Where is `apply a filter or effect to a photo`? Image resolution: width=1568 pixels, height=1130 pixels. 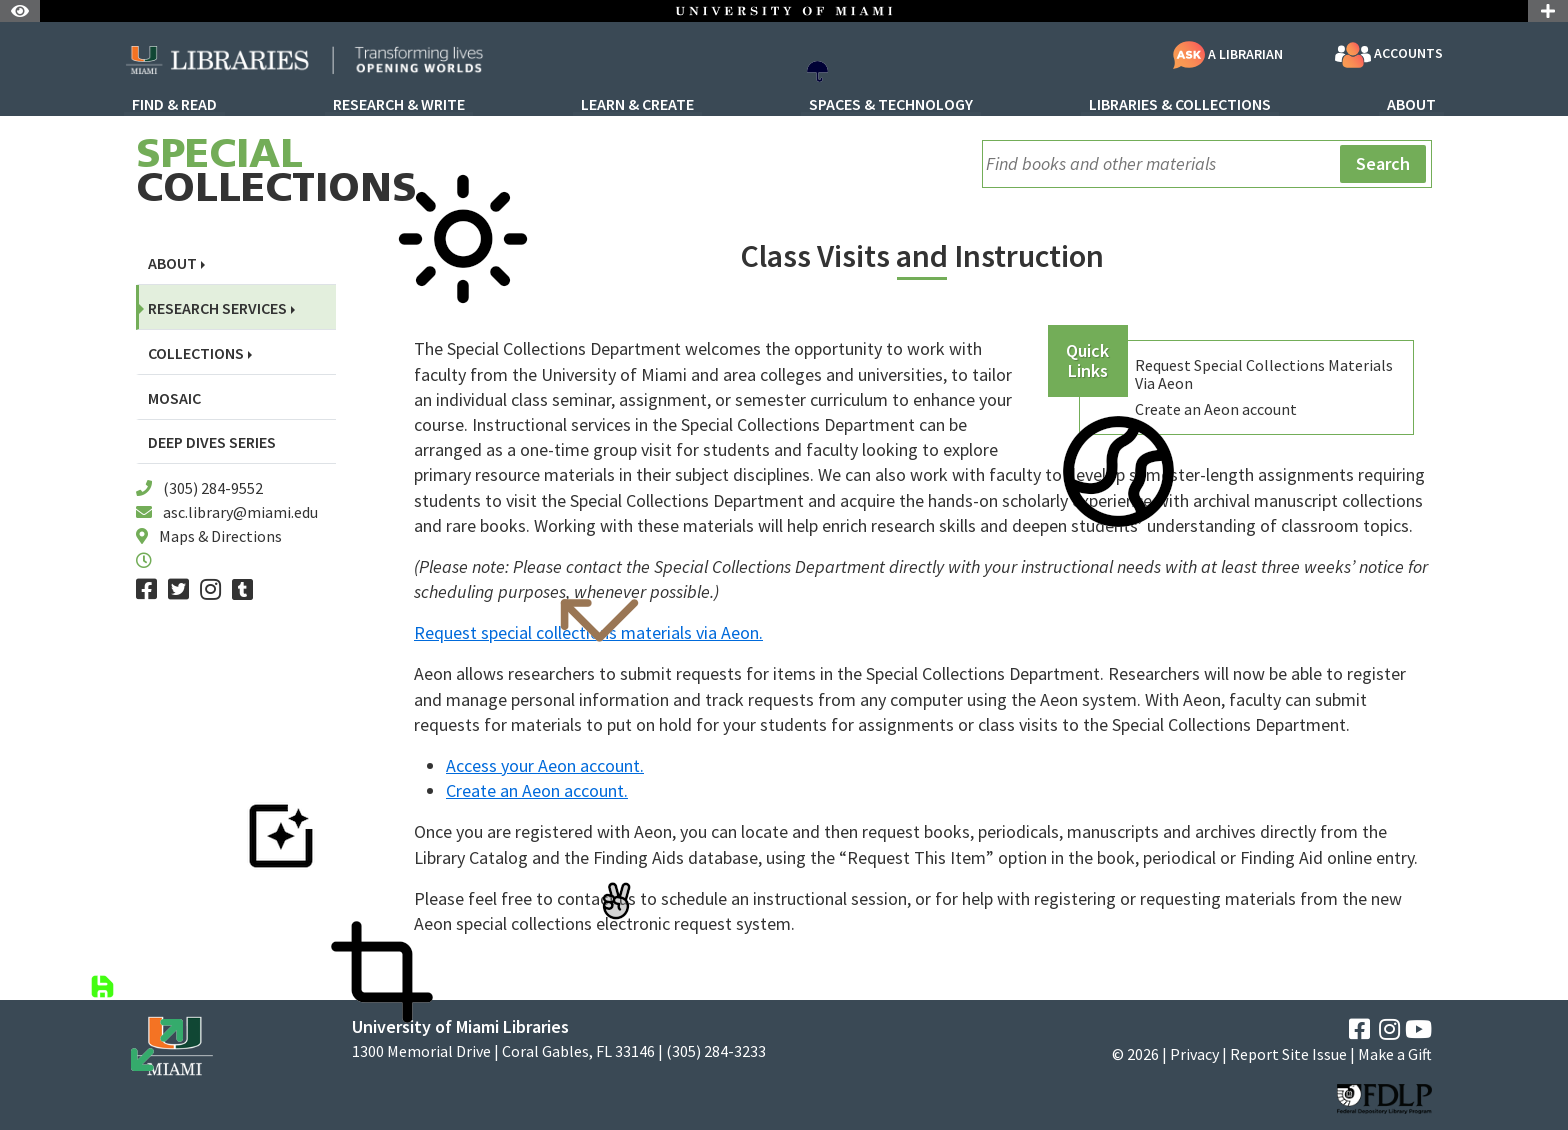 apply a filter or effect to a photo is located at coordinates (281, 836).